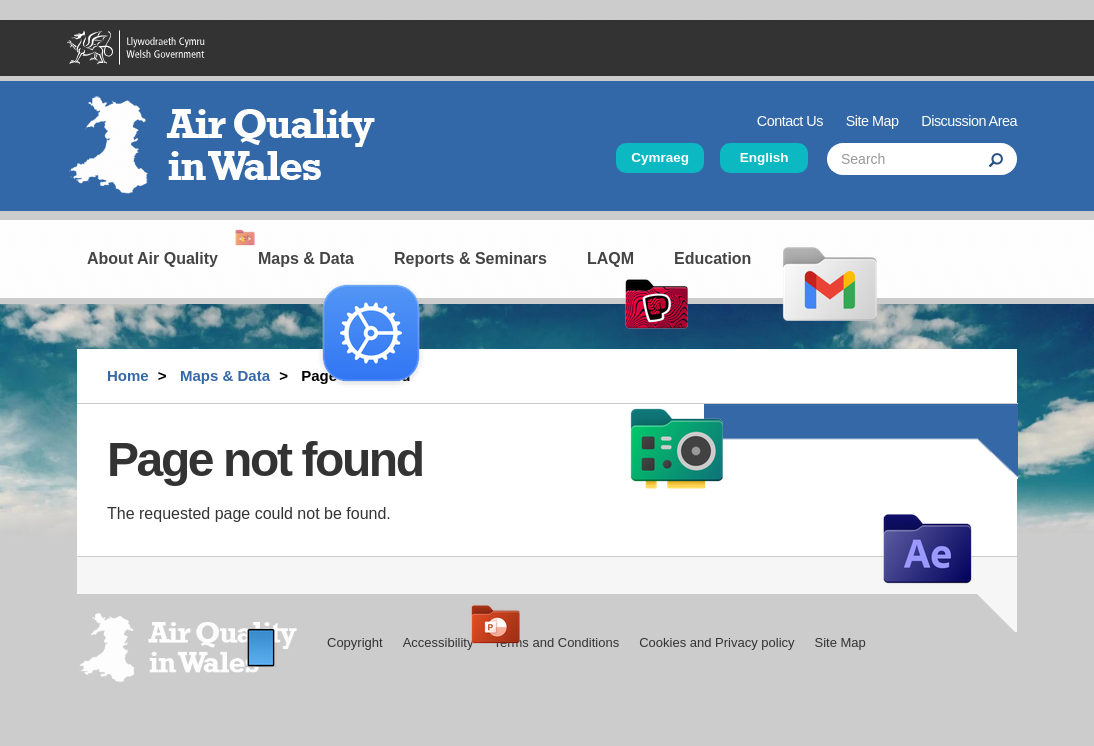  Describe the element at coordinates (829, 286) in the screenshot. I see `open folder containing Gmail messages or exports` at that location.